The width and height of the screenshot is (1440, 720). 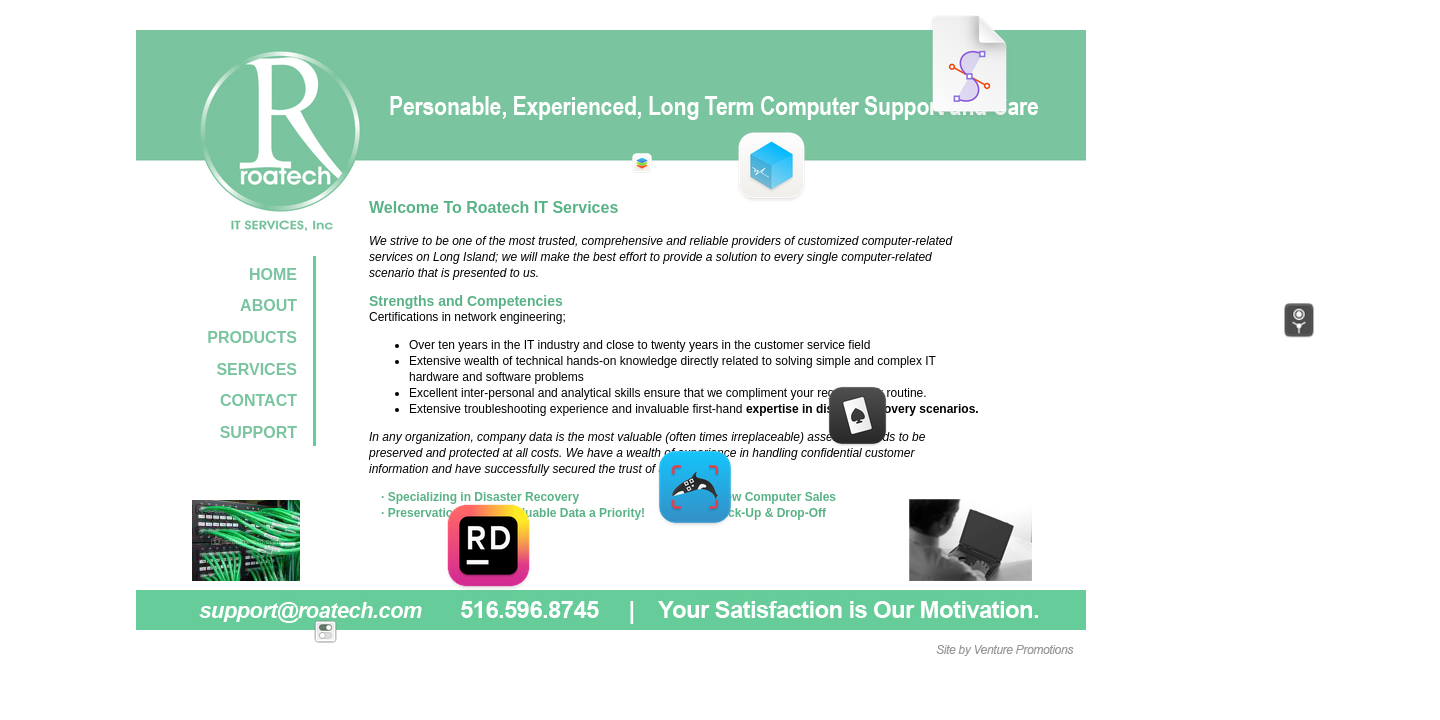 What do you see at coordinates (969, 65) in the screenshot?
I see `an SVG image file` at bounding box center [969, 65].